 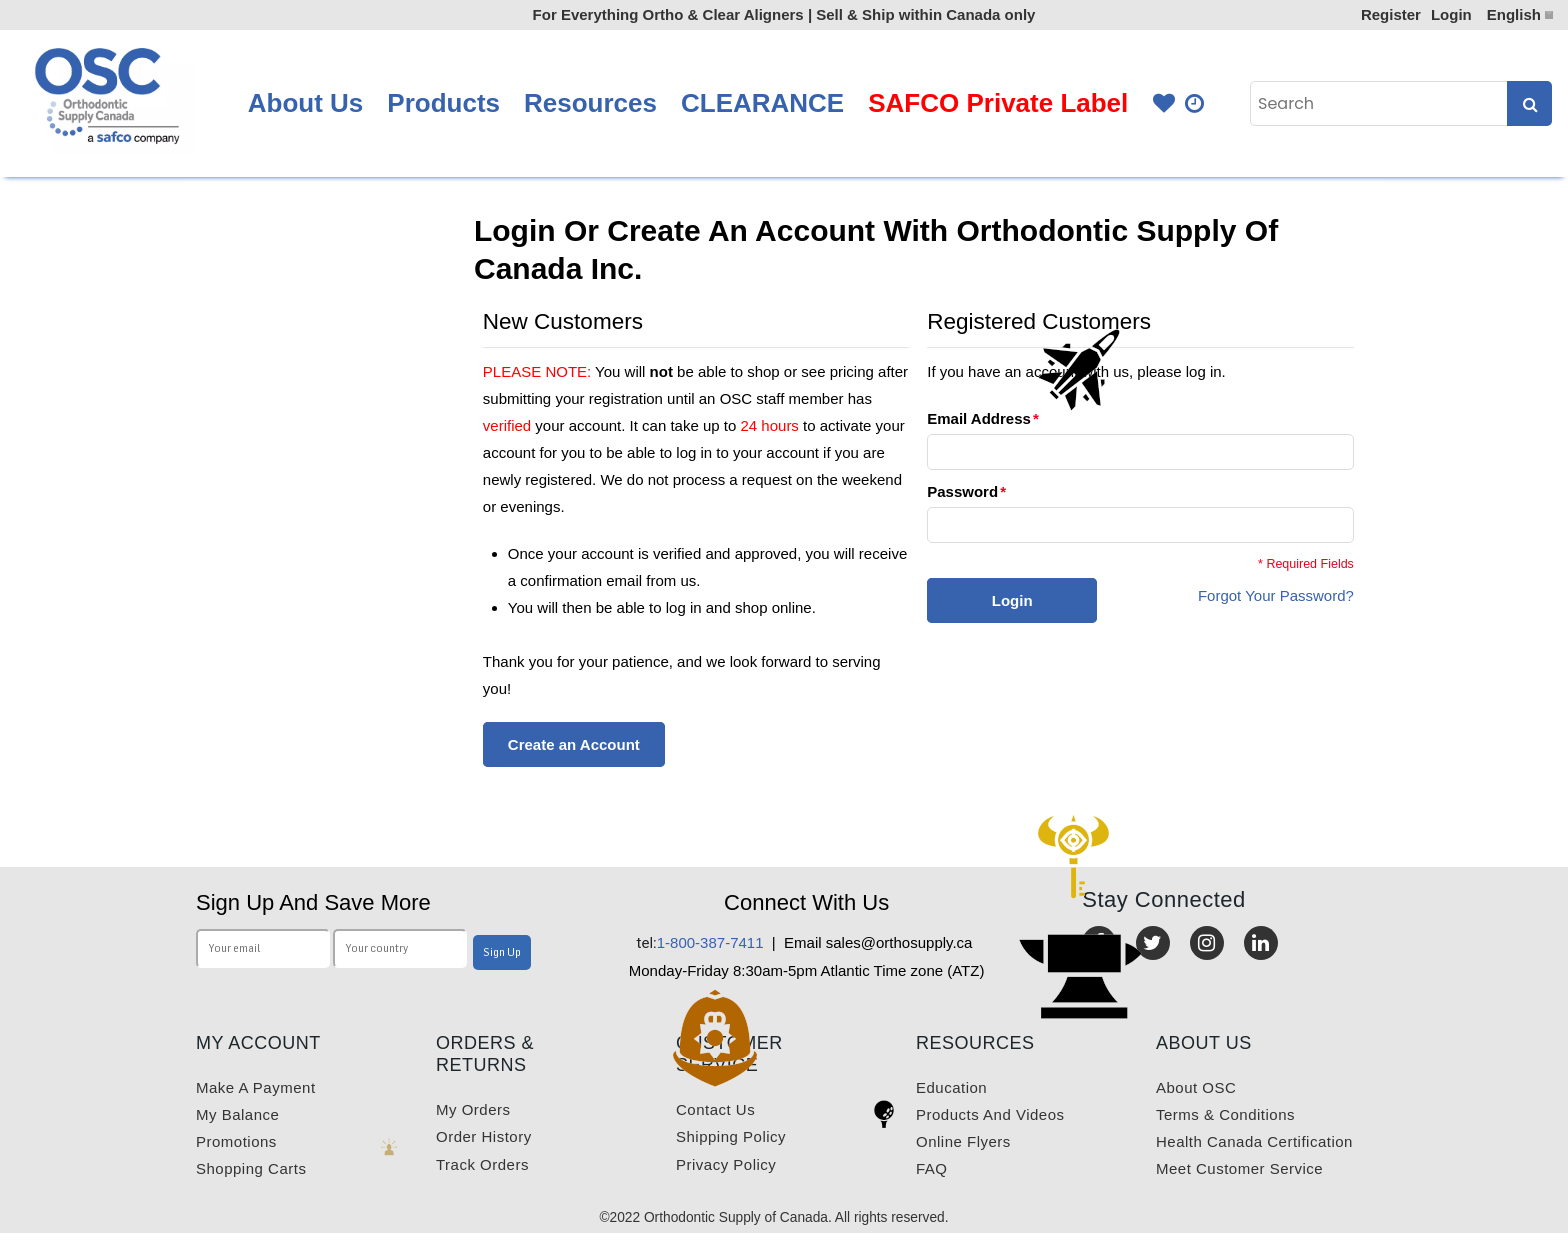 I want to click on indicates a headache or migraine condition, so click(x=389, y=1147).